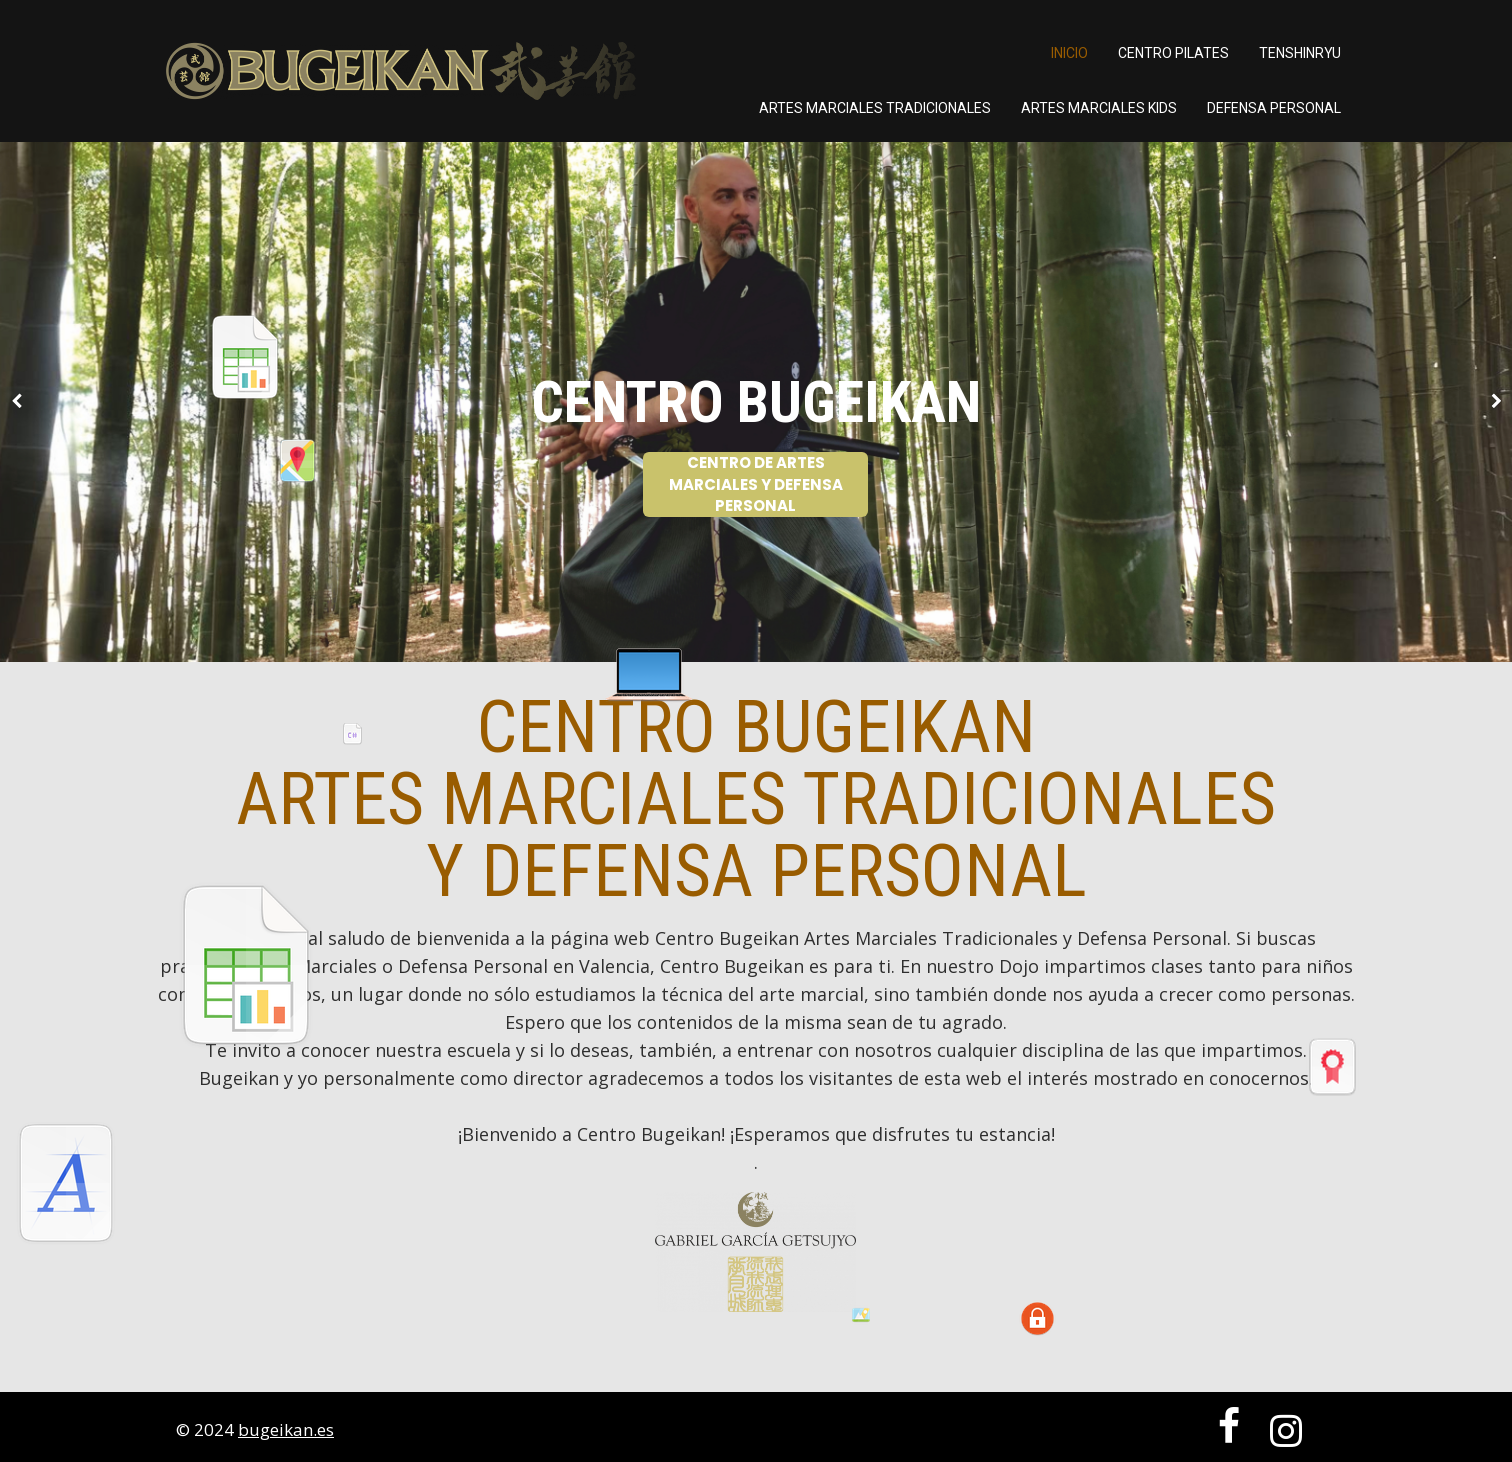 The width and height of the screenshot is (1512, 1462). What do you see at coordinates (1332, 1066) in the screenshot?
I see `a pkcs7 certificate file or security credential` at bounding box center [1332, 1066].